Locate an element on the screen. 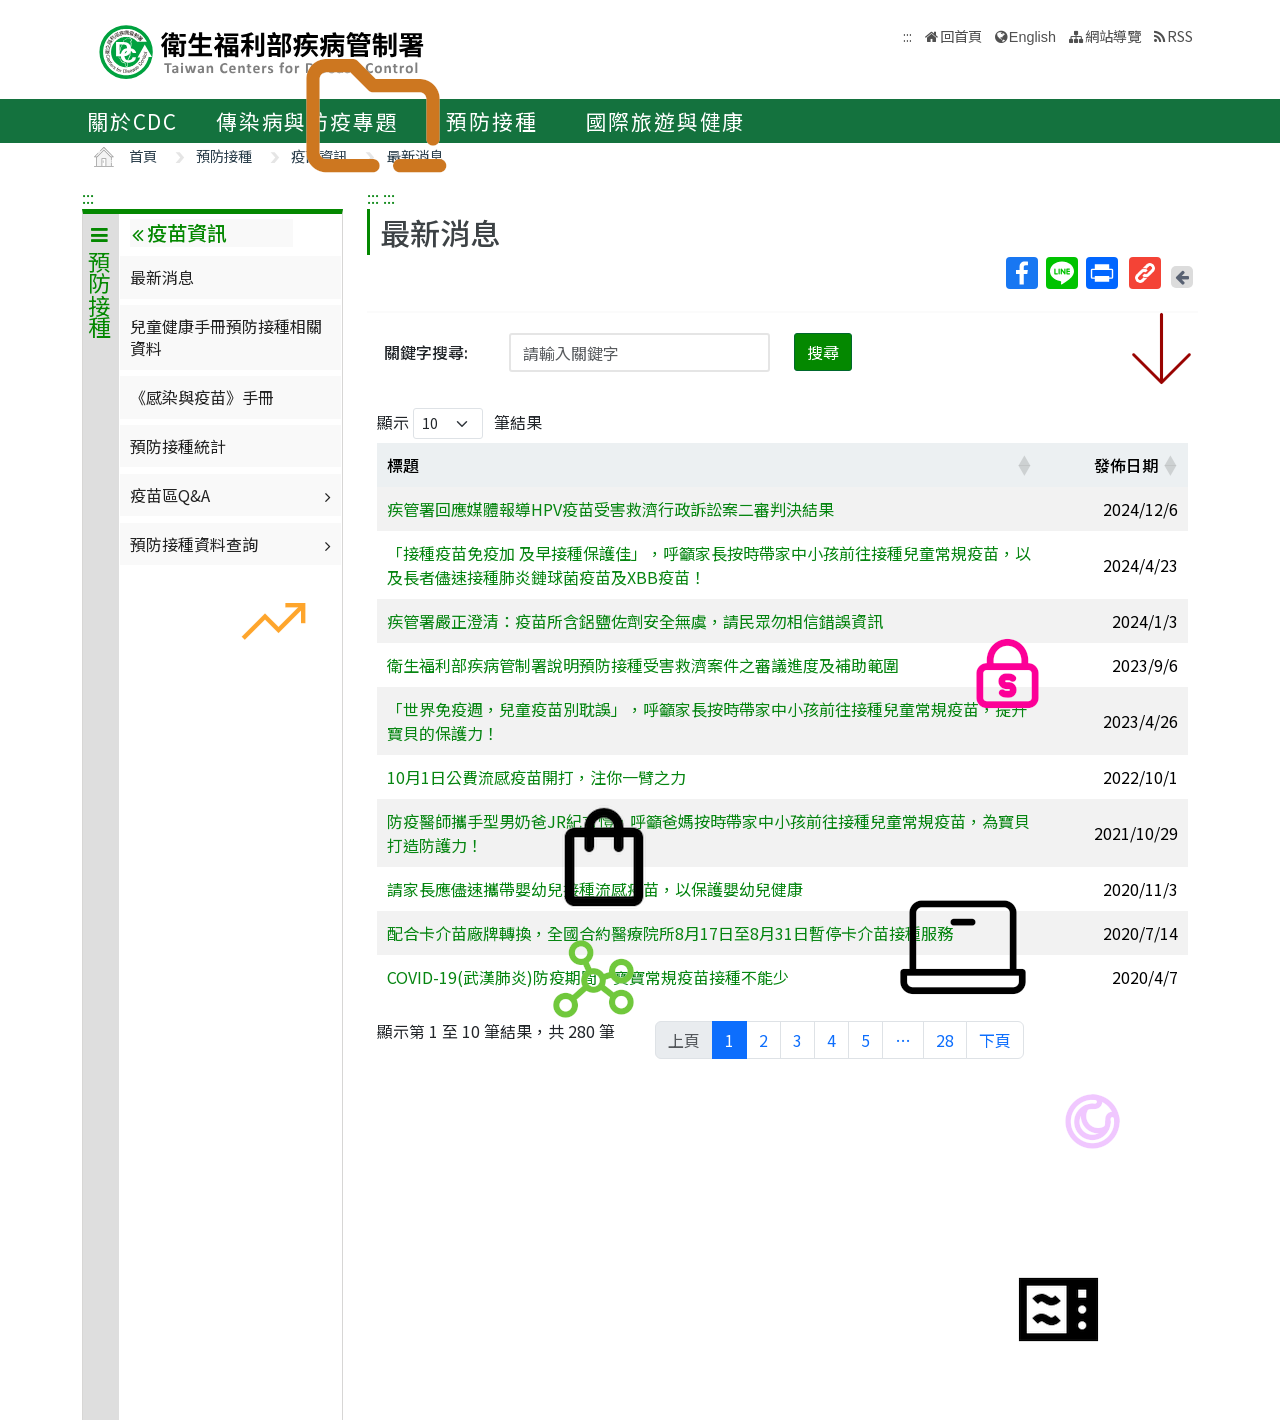  open Cinema 4D application is located at coordinates (1092, 1121).